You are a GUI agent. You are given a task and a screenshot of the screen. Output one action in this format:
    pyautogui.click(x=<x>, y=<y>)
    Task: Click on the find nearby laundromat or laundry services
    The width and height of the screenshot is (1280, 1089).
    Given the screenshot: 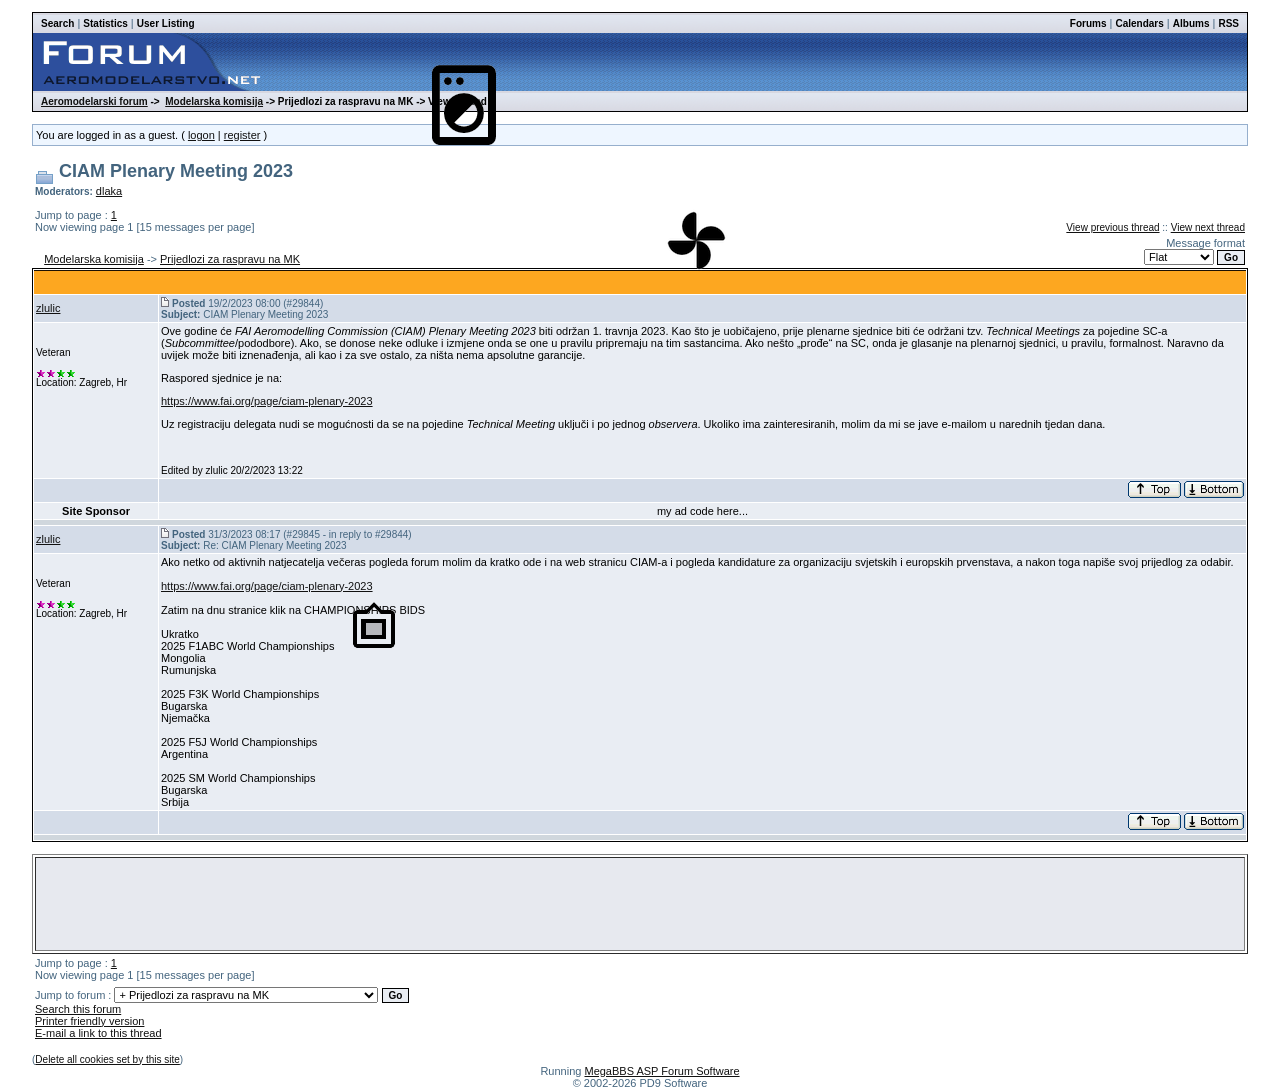 What is the action you would take?
    pyautogui.click(x=464, y=105)
    